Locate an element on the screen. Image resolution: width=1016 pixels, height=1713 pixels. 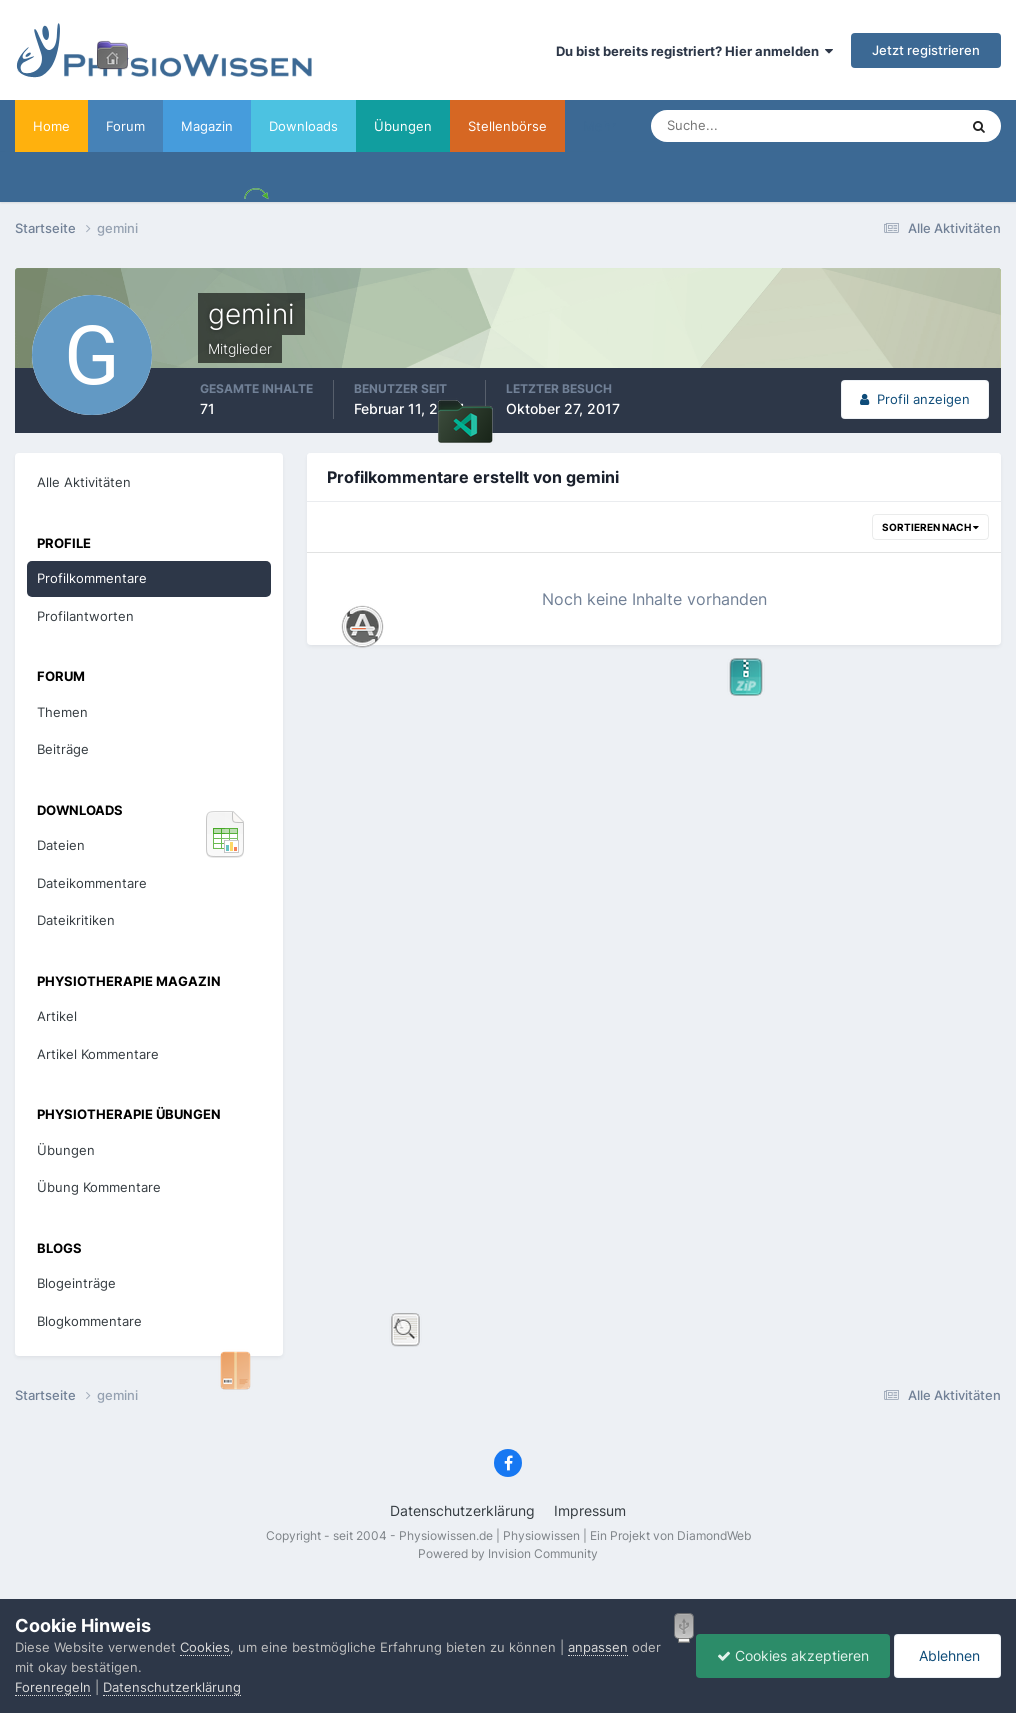
eject removable USB storage device is located at coordinates (684, 1628).